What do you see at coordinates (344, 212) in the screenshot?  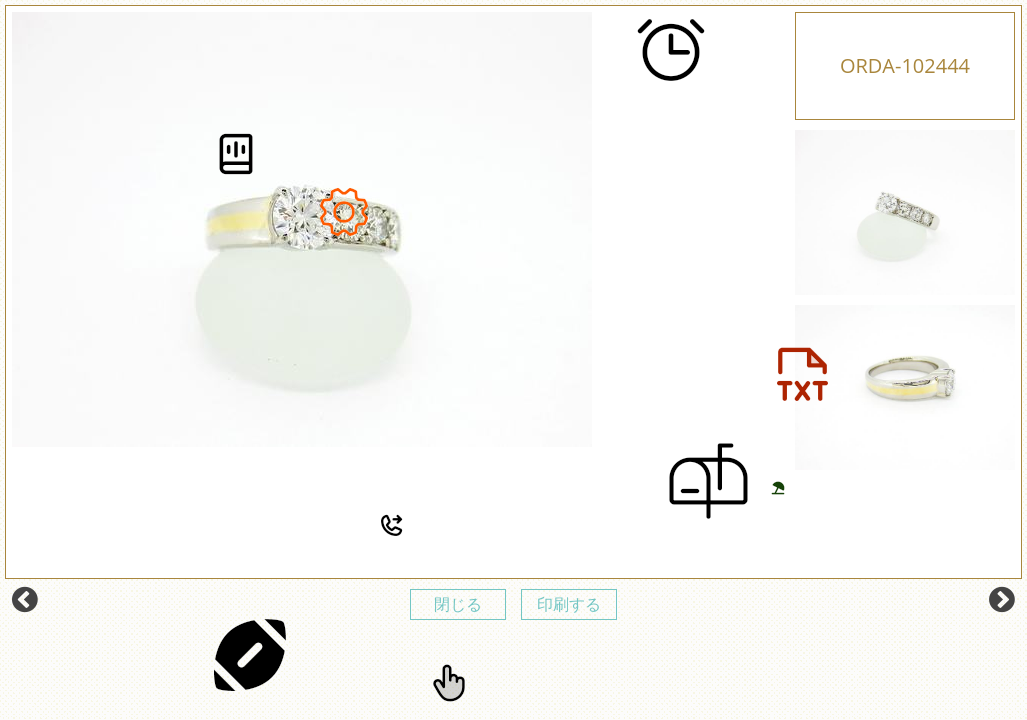 I see `access settings` at bounding box center [344, 212].